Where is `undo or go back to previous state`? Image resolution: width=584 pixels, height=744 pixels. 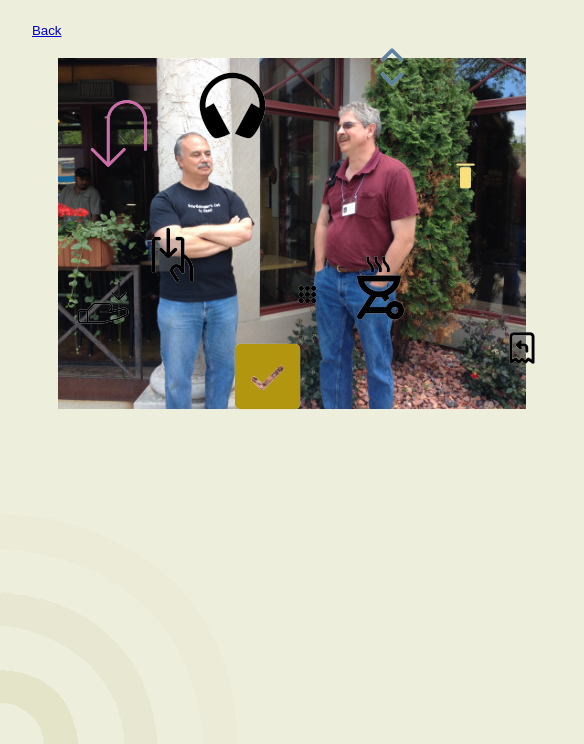
undo or go back to previous state is located at coordinates (121, 133).